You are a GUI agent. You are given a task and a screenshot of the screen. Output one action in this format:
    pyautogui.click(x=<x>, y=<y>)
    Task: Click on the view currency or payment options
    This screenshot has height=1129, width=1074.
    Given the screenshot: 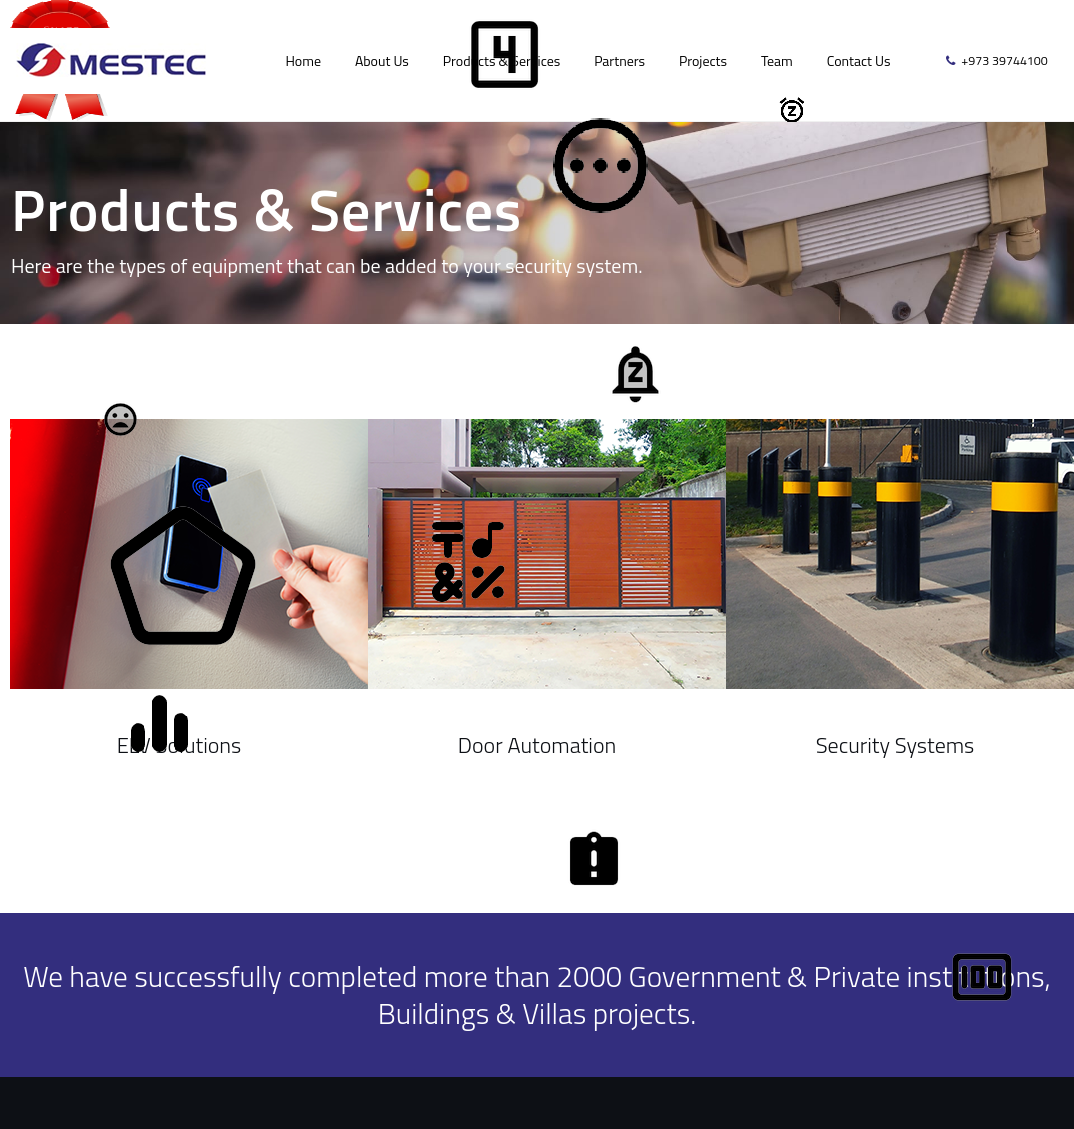 What is the action you would take?
    pyautogui.click(x=982, y=977)
    